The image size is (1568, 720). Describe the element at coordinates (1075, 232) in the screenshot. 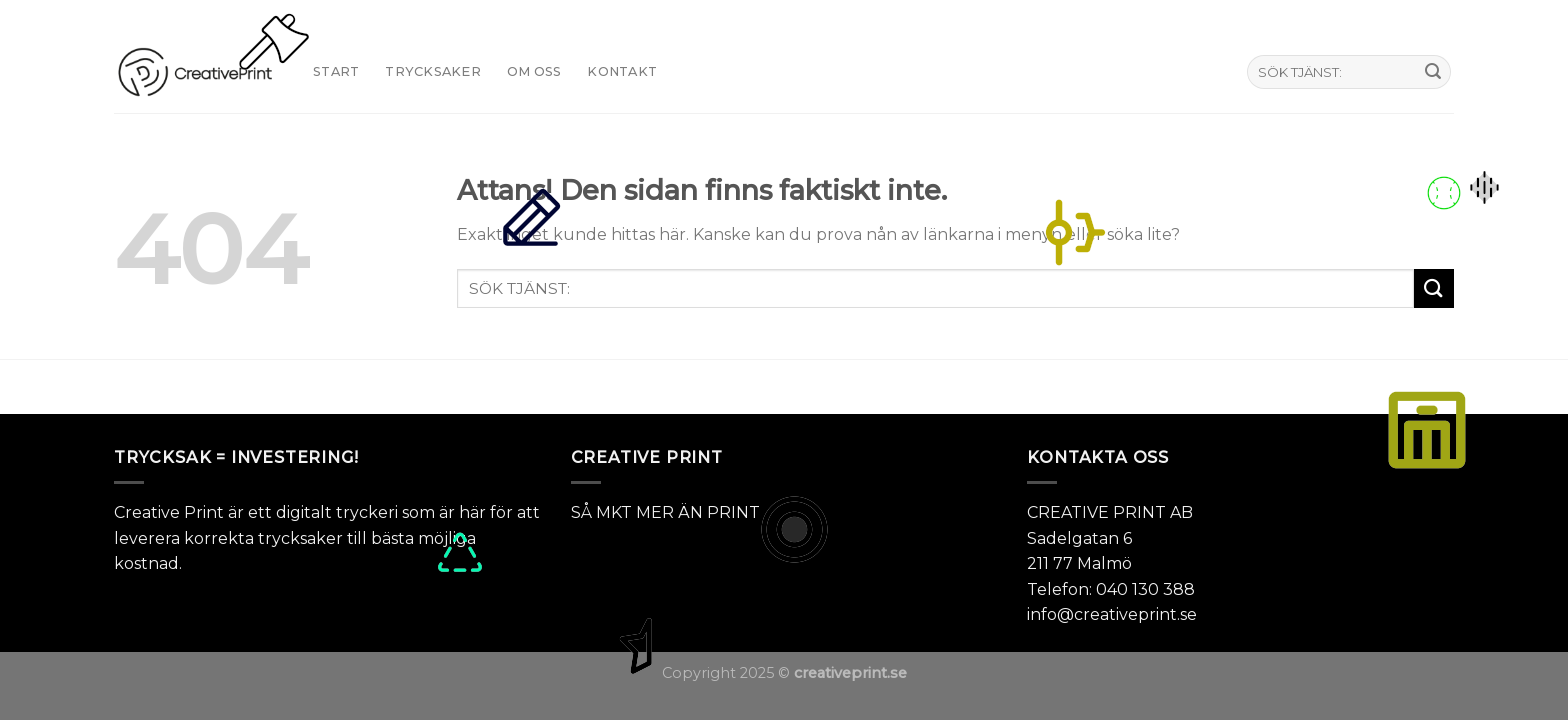

I see `perform a git cherry-pick operation` at that location.